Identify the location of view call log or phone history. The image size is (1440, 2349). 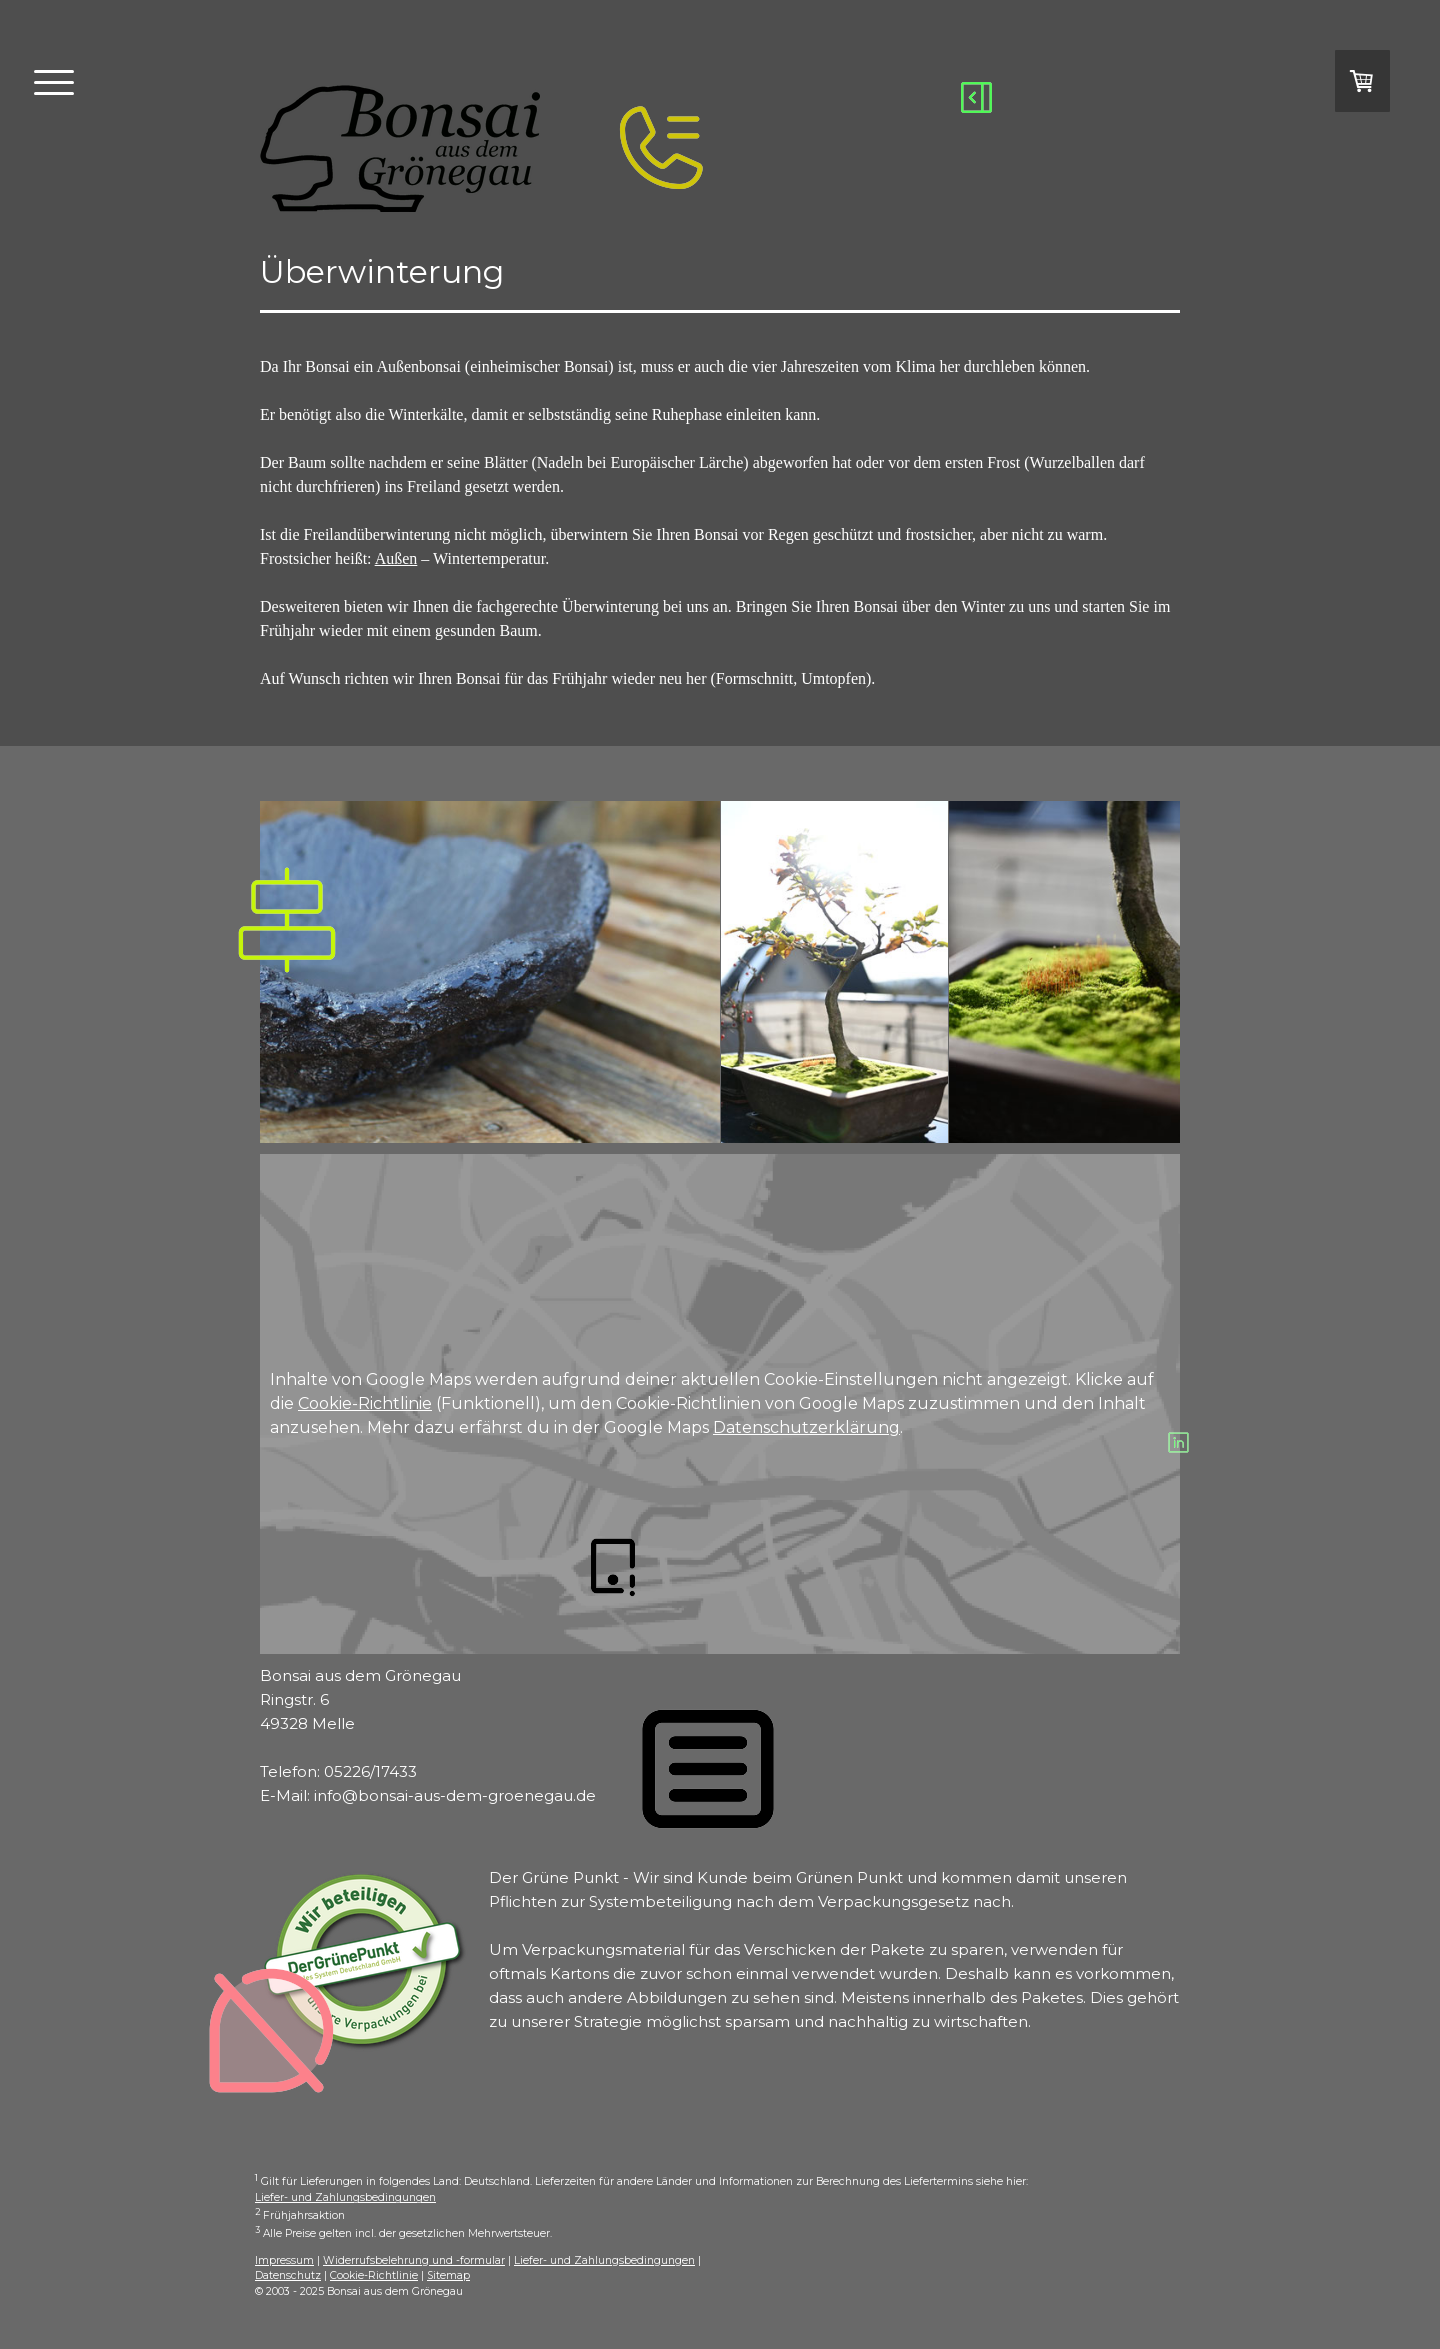
(663, 146).